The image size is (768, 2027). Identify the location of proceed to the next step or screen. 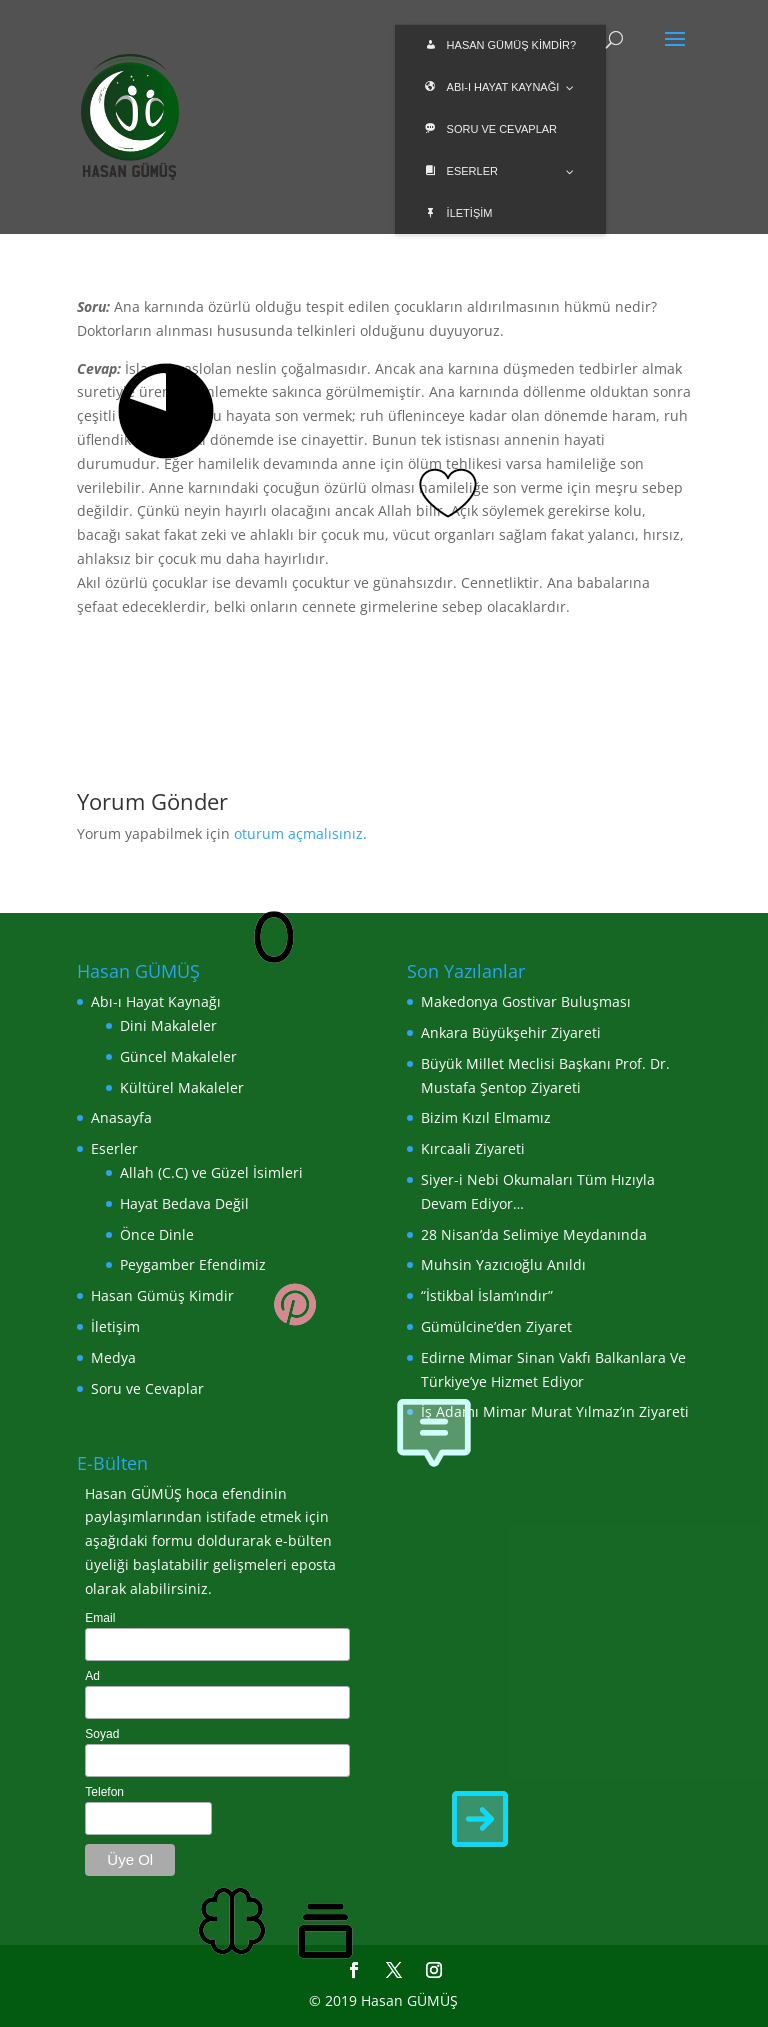
(480, 1819).